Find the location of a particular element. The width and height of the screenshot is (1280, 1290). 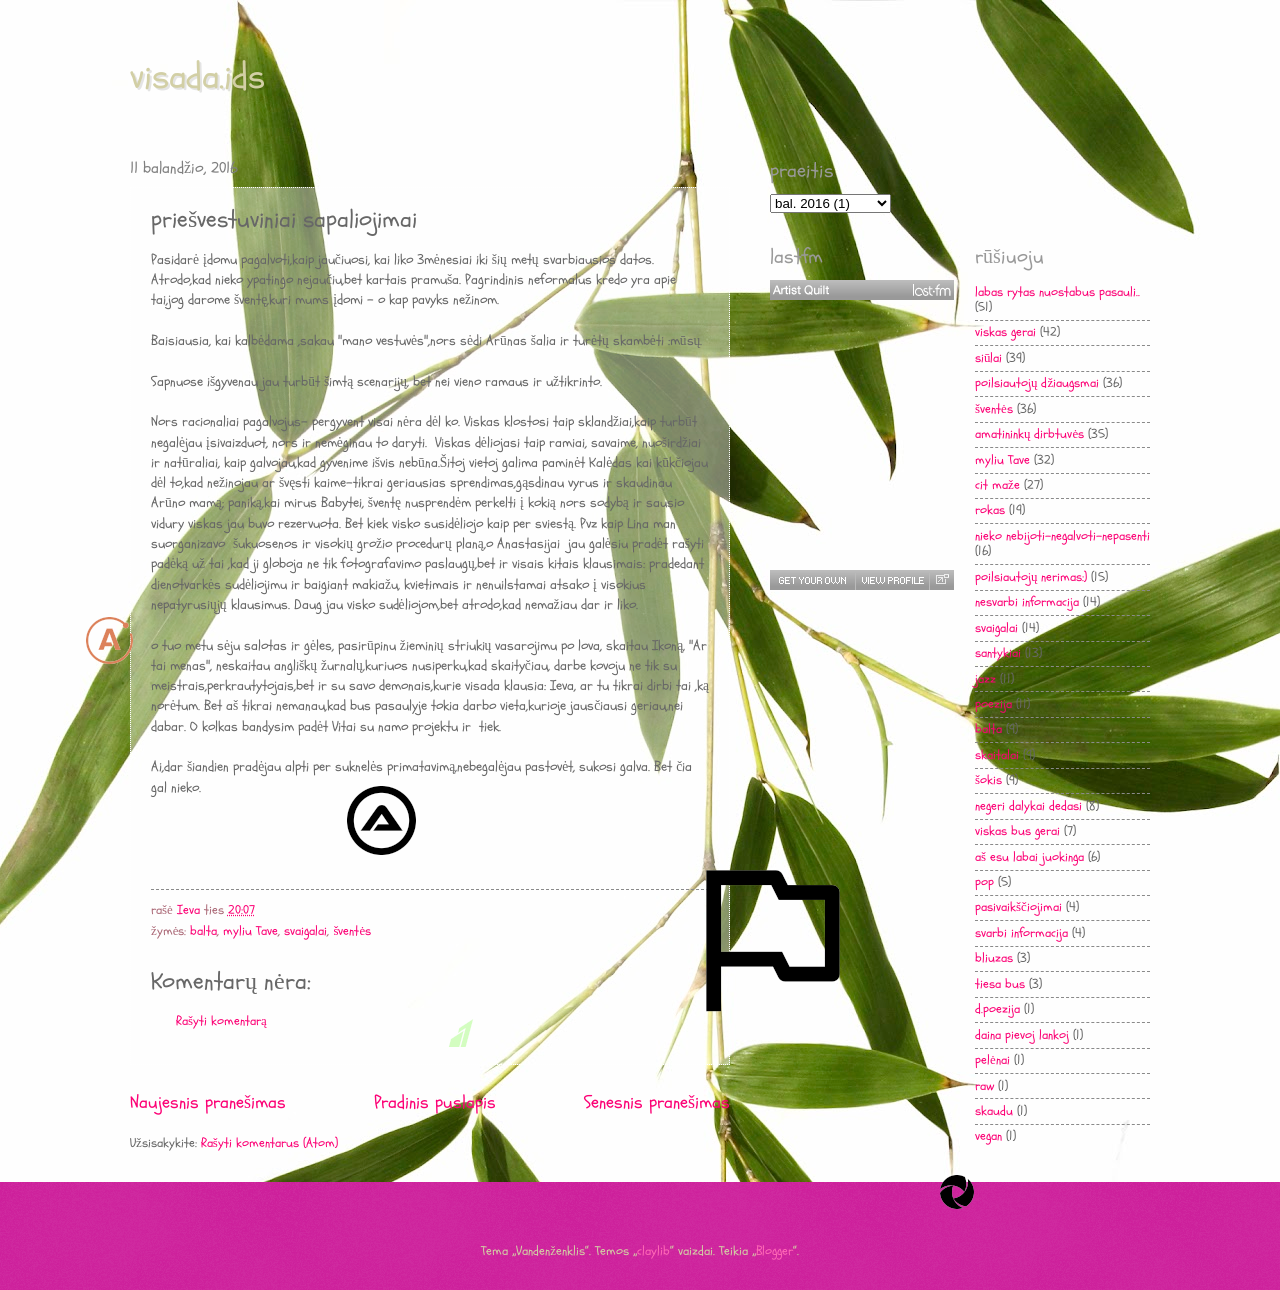

Apollo GraphQL branding or logo is located at coordinates (109, 640).